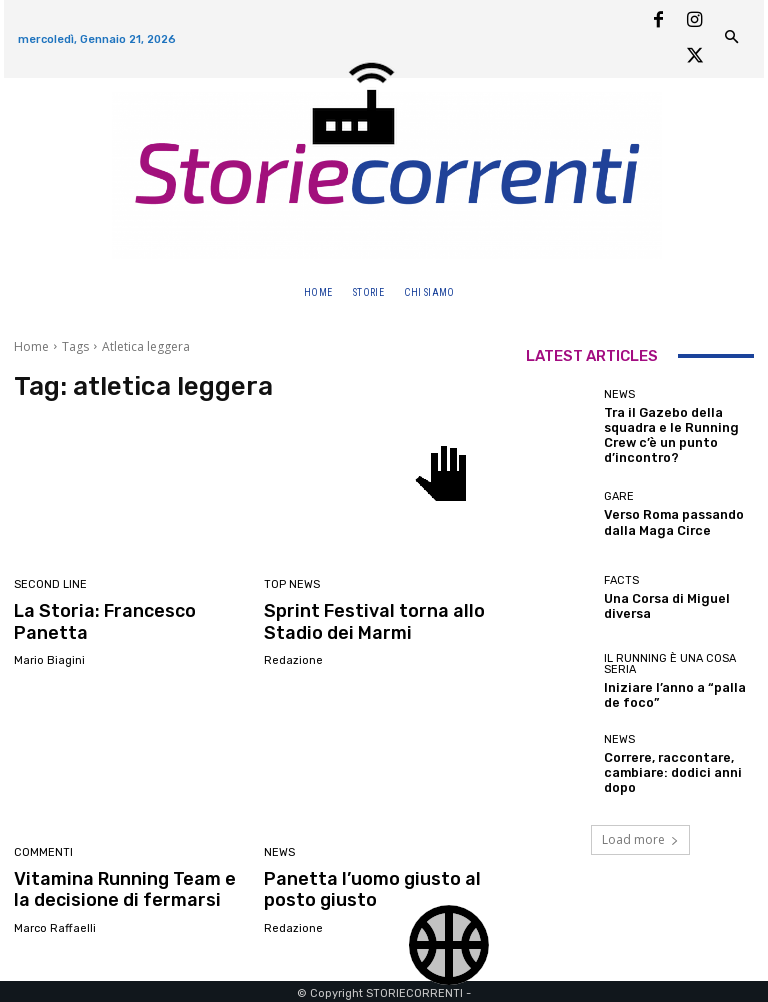  I want to click on access basketball or sports content, so click(449, 945).